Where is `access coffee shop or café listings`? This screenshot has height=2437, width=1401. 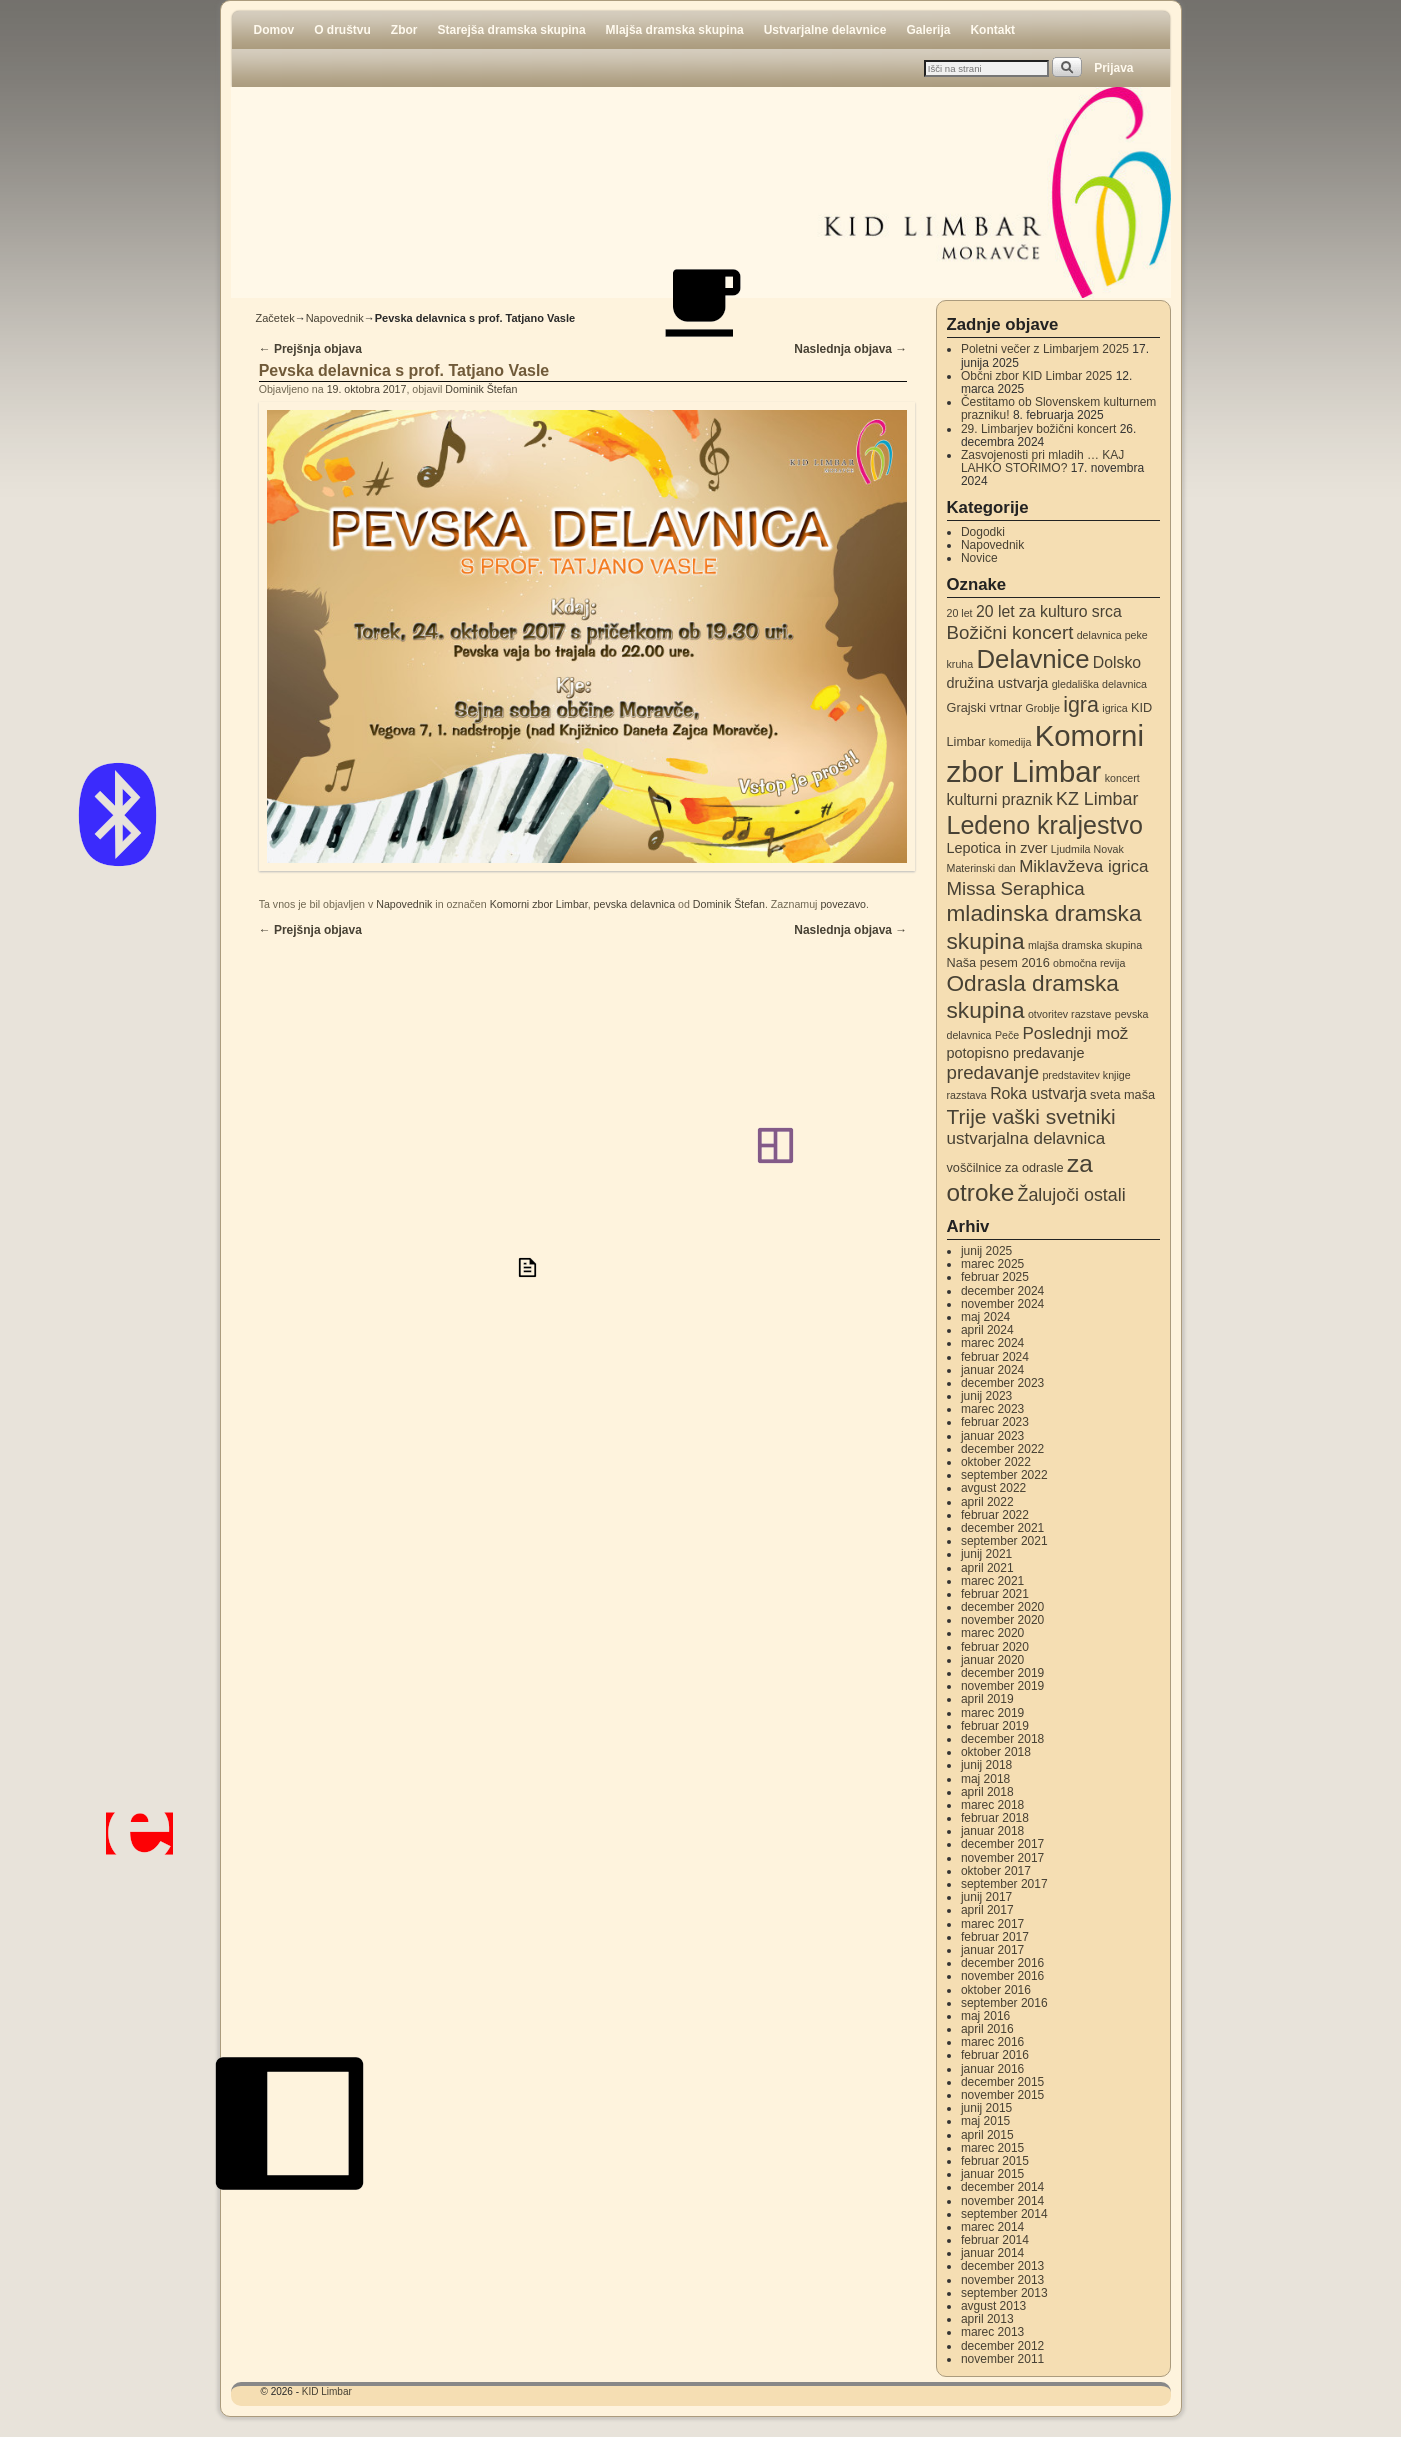
access coffee shop or café listings is located at coordinates (703, 303).